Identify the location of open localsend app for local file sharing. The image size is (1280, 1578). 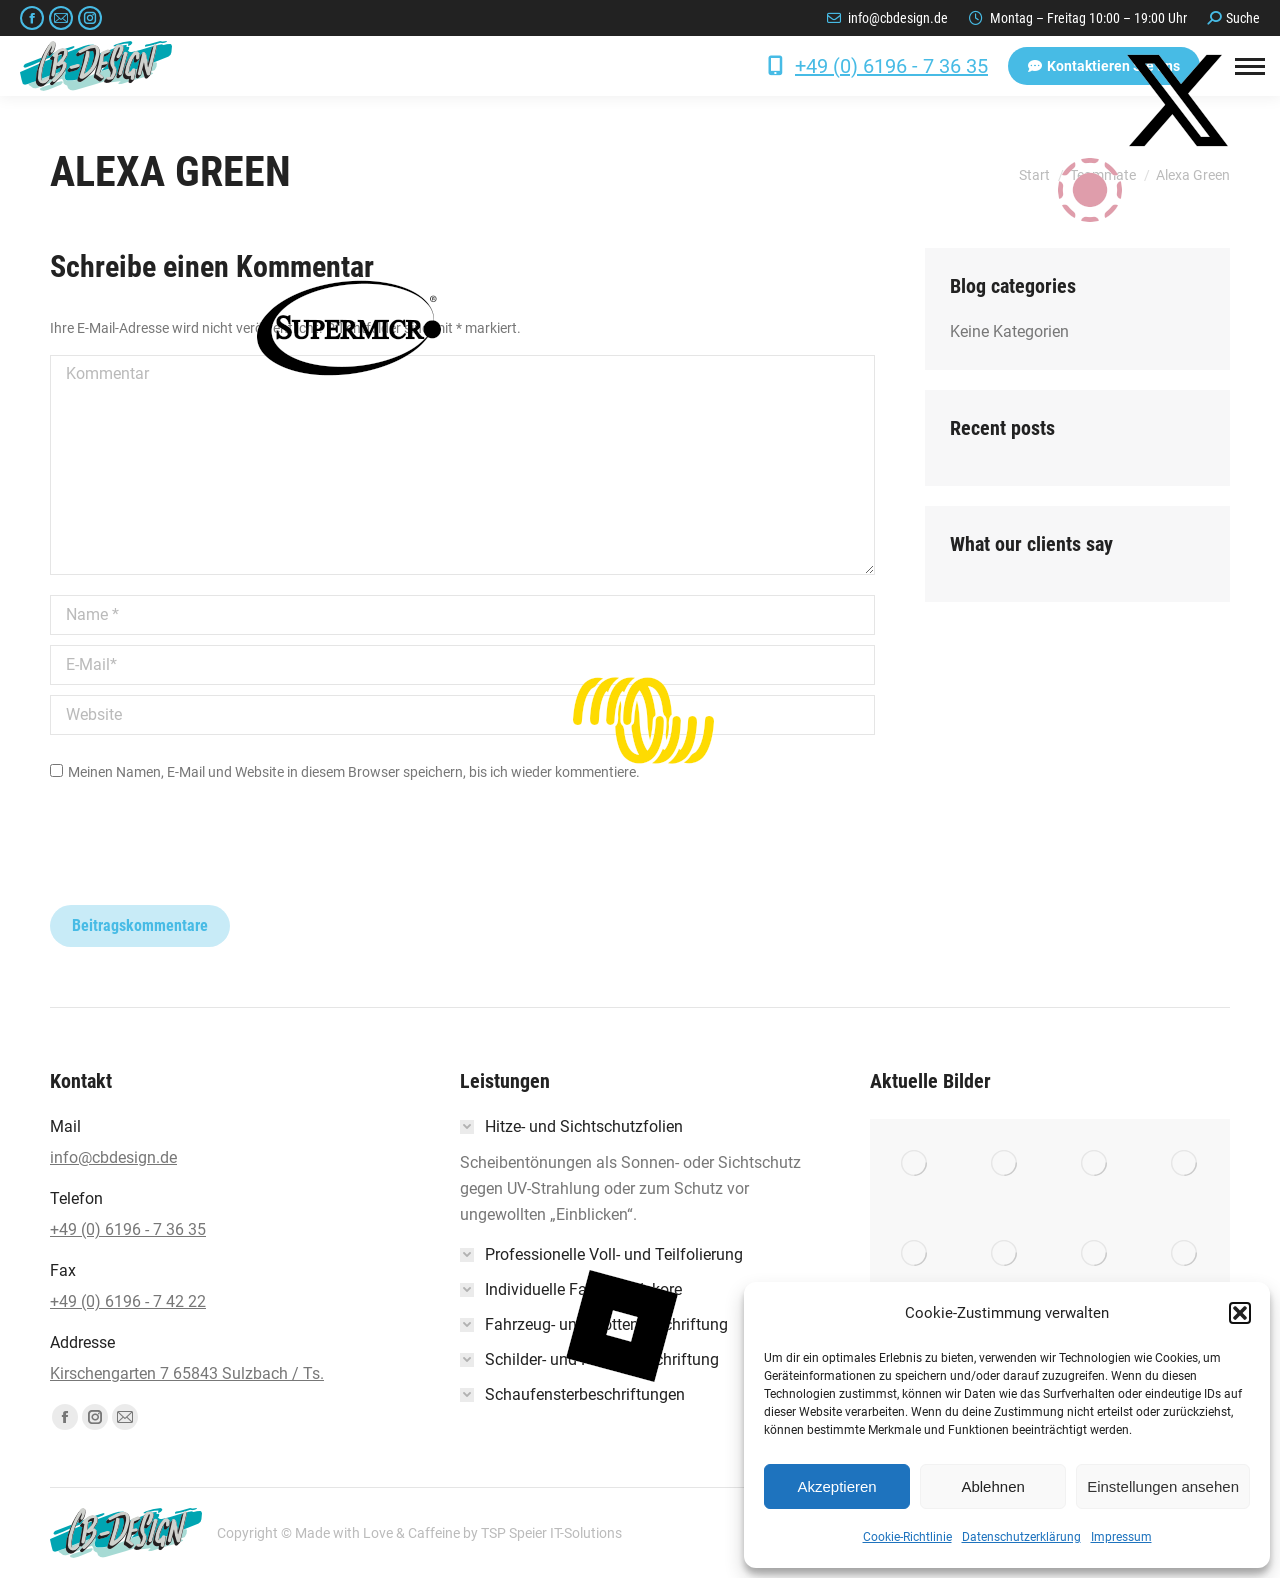
(1090, 190).